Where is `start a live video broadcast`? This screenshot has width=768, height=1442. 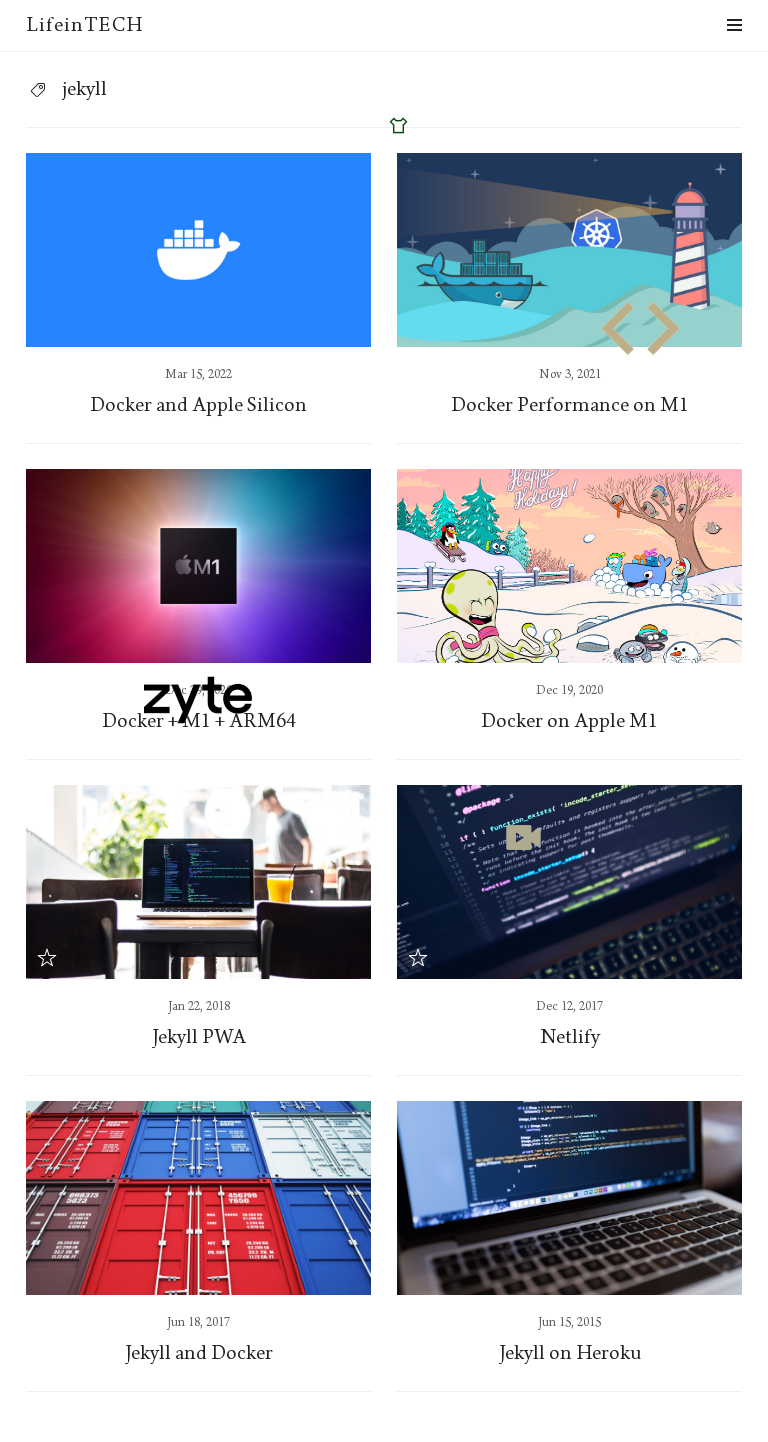 start a live video broadcast is located at coordinates (523, 837).